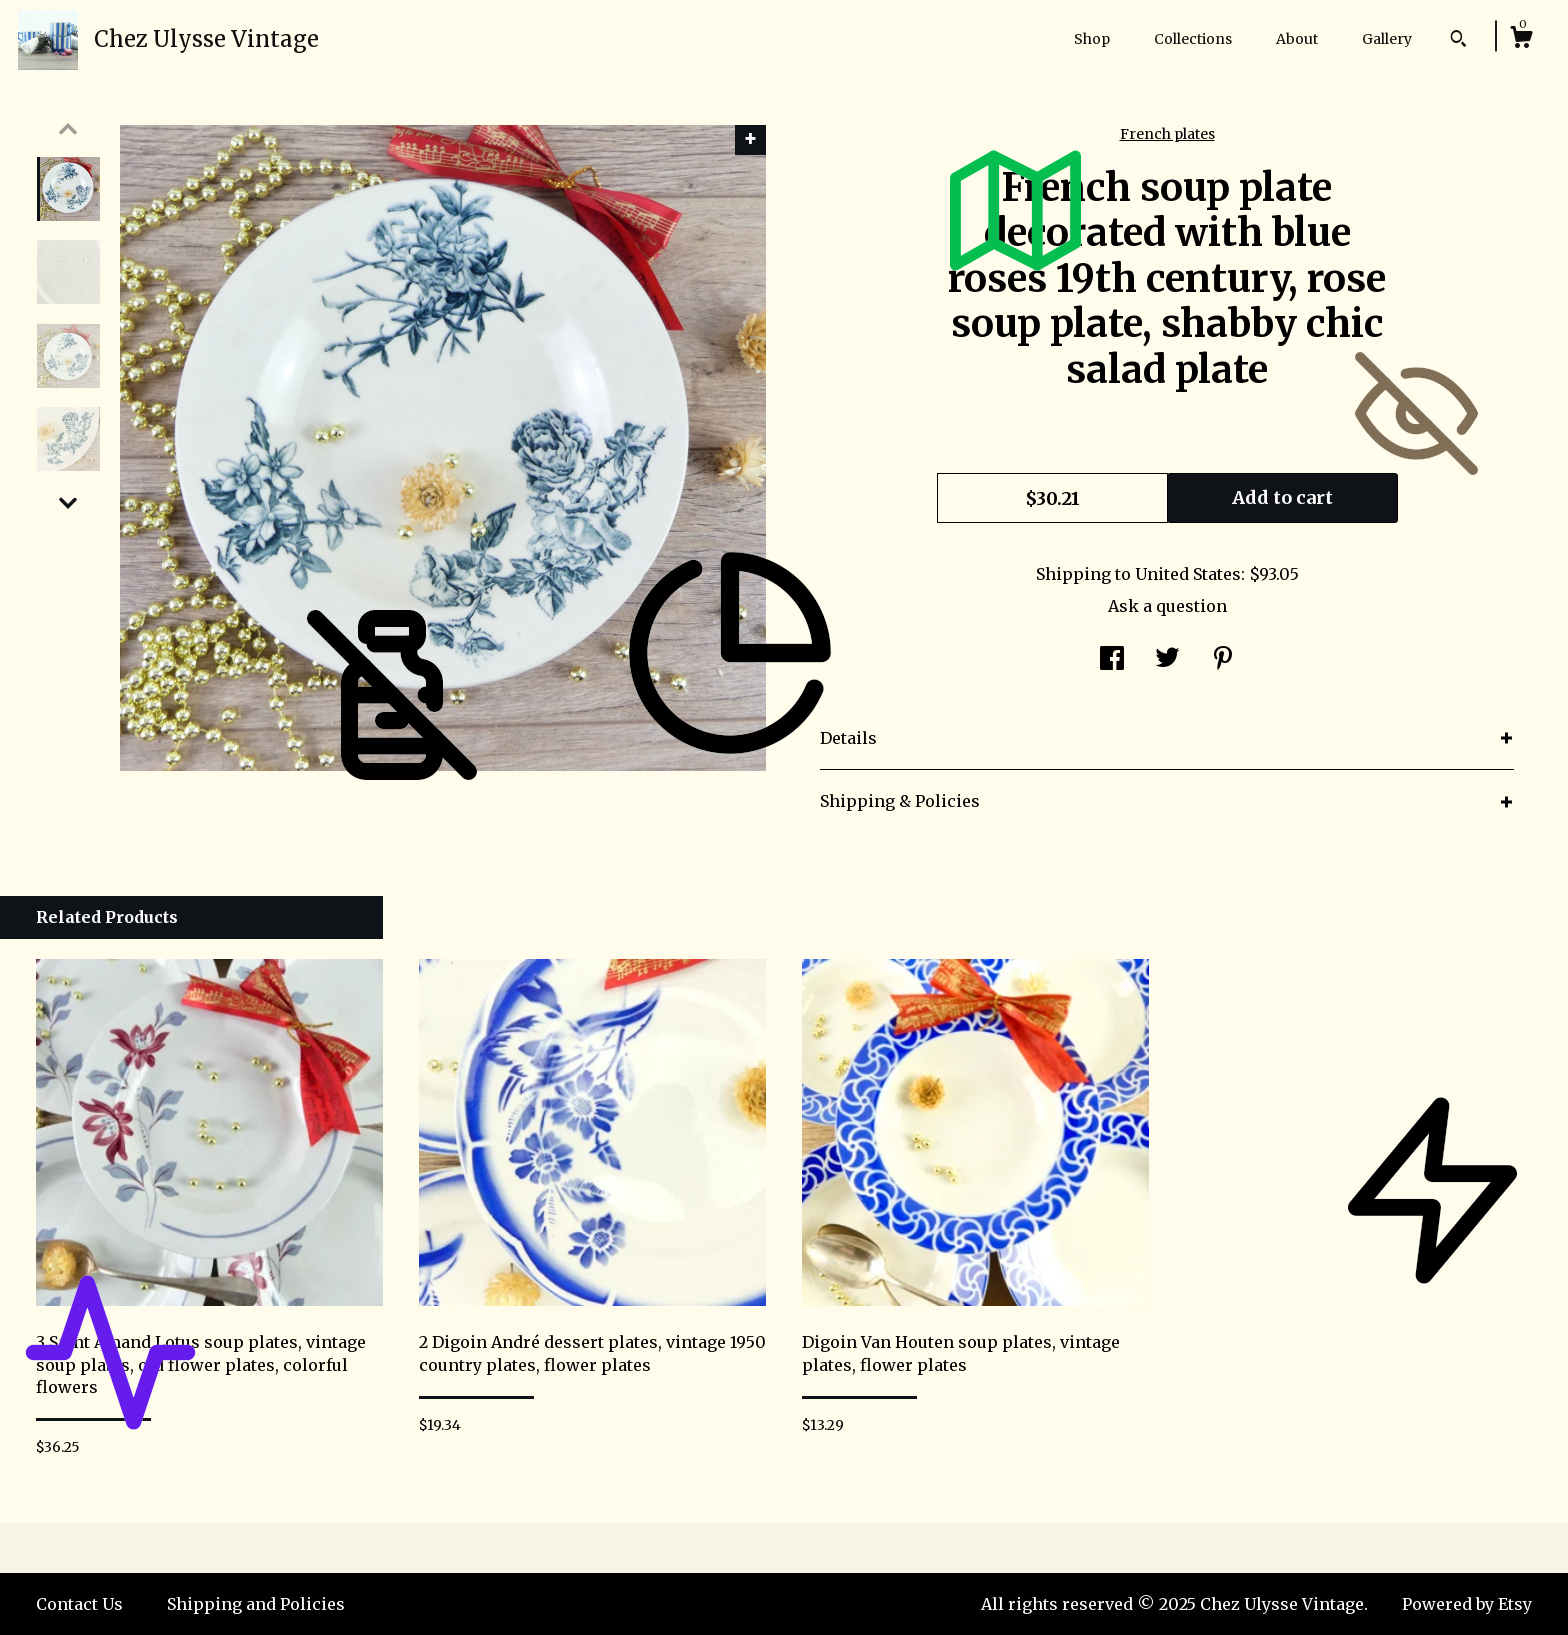 Image resolution: width=1568 pixels, height=1635 pixels. I want to click on view map or navigation, so click(1015, 210).